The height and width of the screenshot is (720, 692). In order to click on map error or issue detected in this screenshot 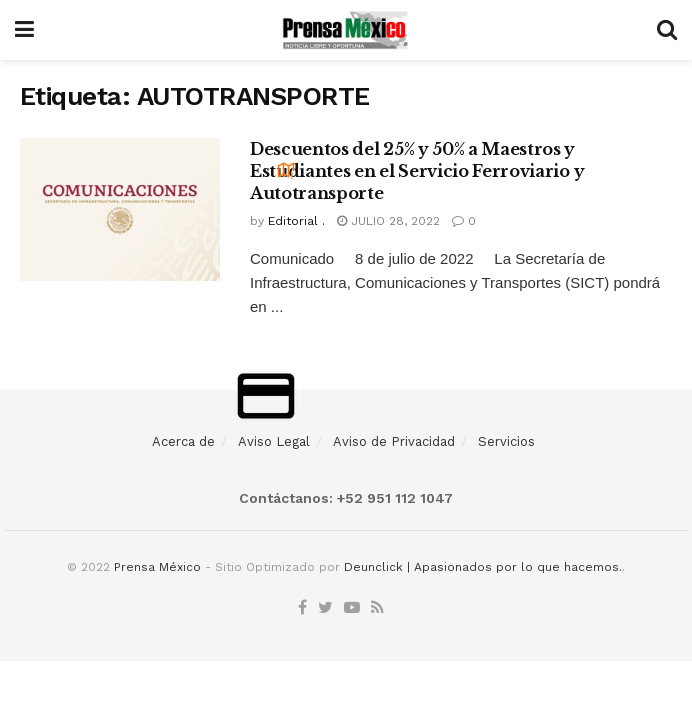, I will do `click(286, 170)`.